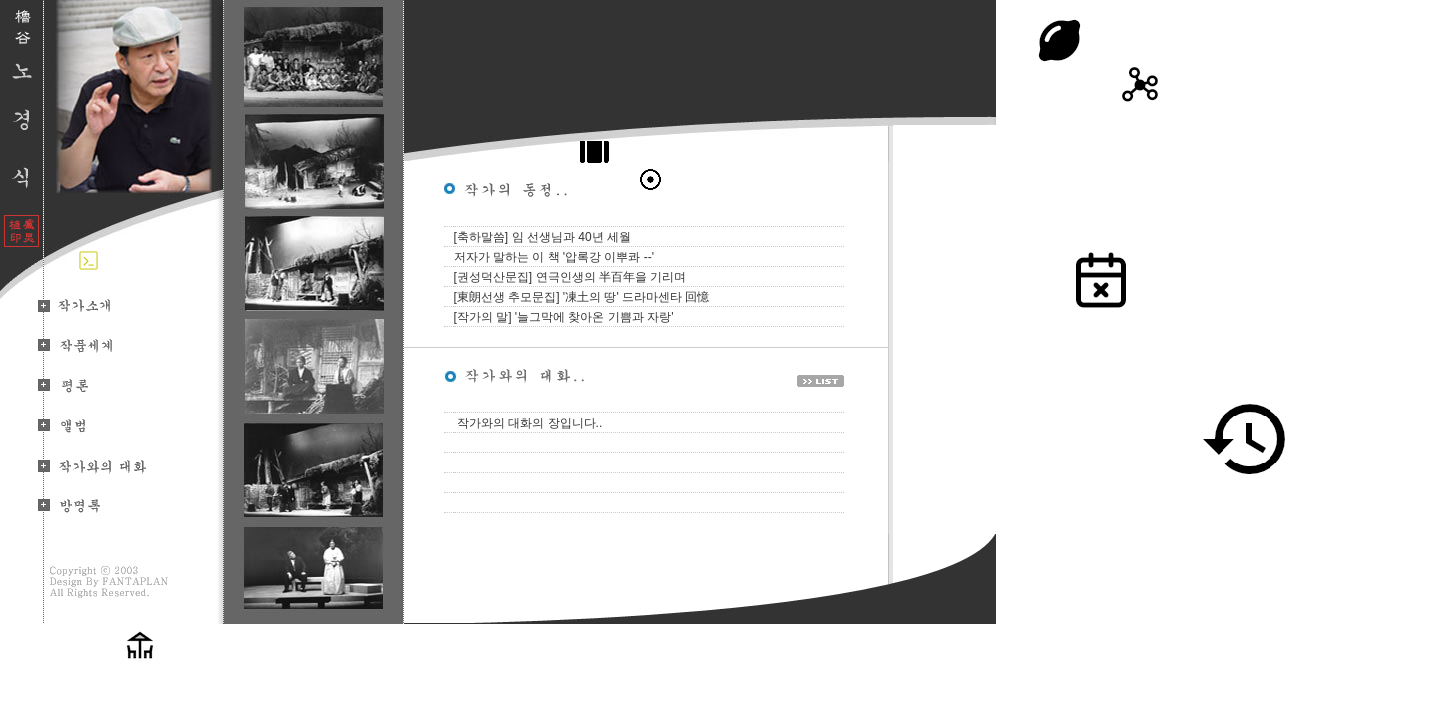 This screenshot has height=720, width=1440. What do you see at coordinates (593, 152) in the screenshot?
I see `switch to array or column view layout` at bounding box center [593, 152].